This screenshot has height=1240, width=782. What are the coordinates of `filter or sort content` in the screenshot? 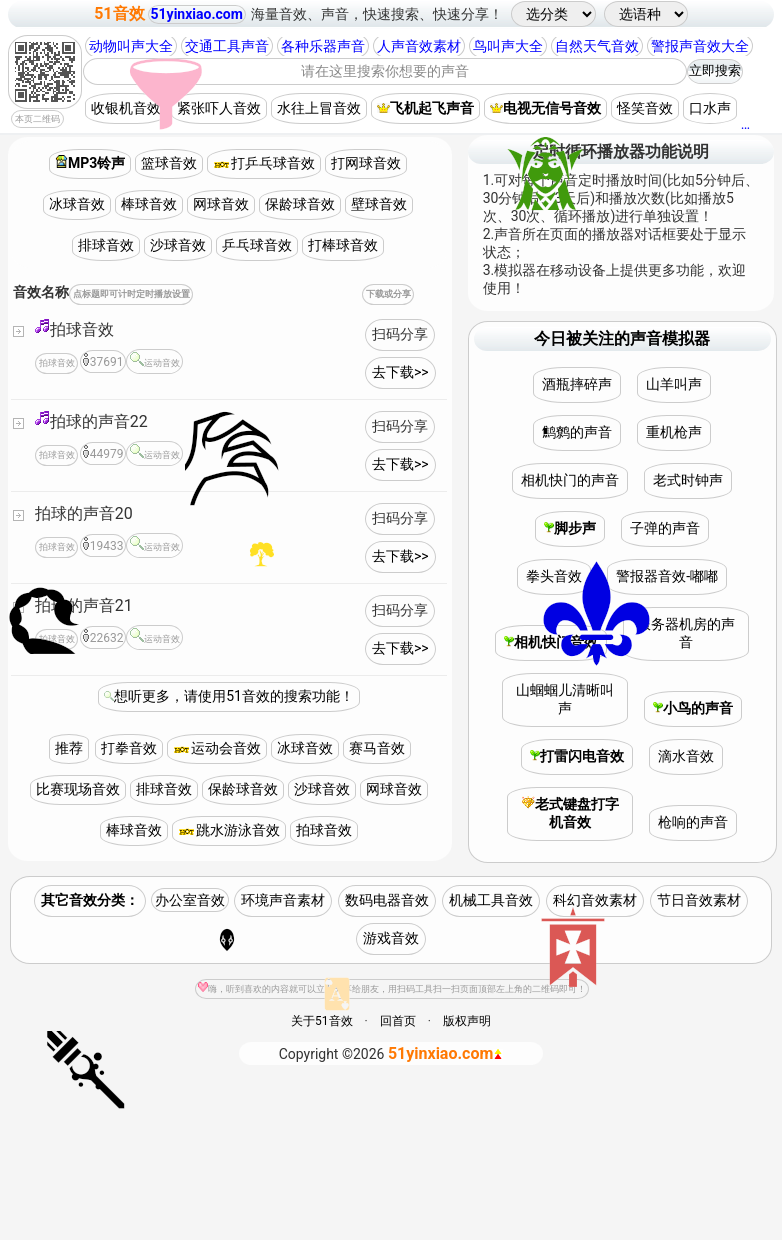 It's located at (166, 94).